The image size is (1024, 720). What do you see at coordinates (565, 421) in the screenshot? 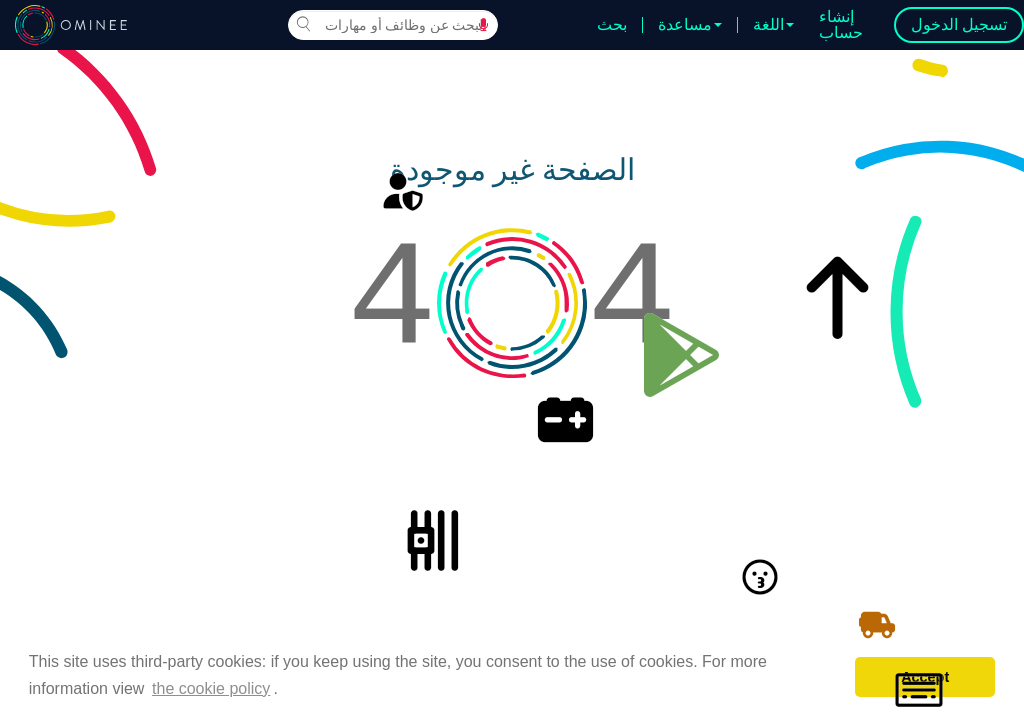
I see `check vehicle battery status` at bounding box center [565, 421].